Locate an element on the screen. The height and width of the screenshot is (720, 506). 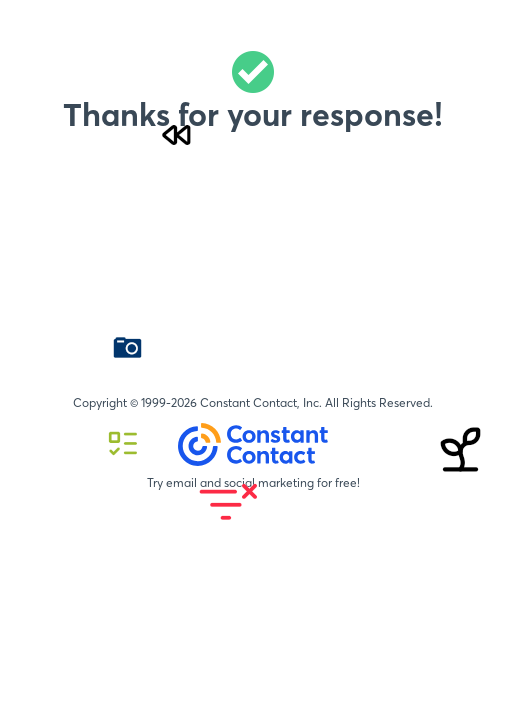
rewind or skip backward in media playback is located at coordinates (178, 135).